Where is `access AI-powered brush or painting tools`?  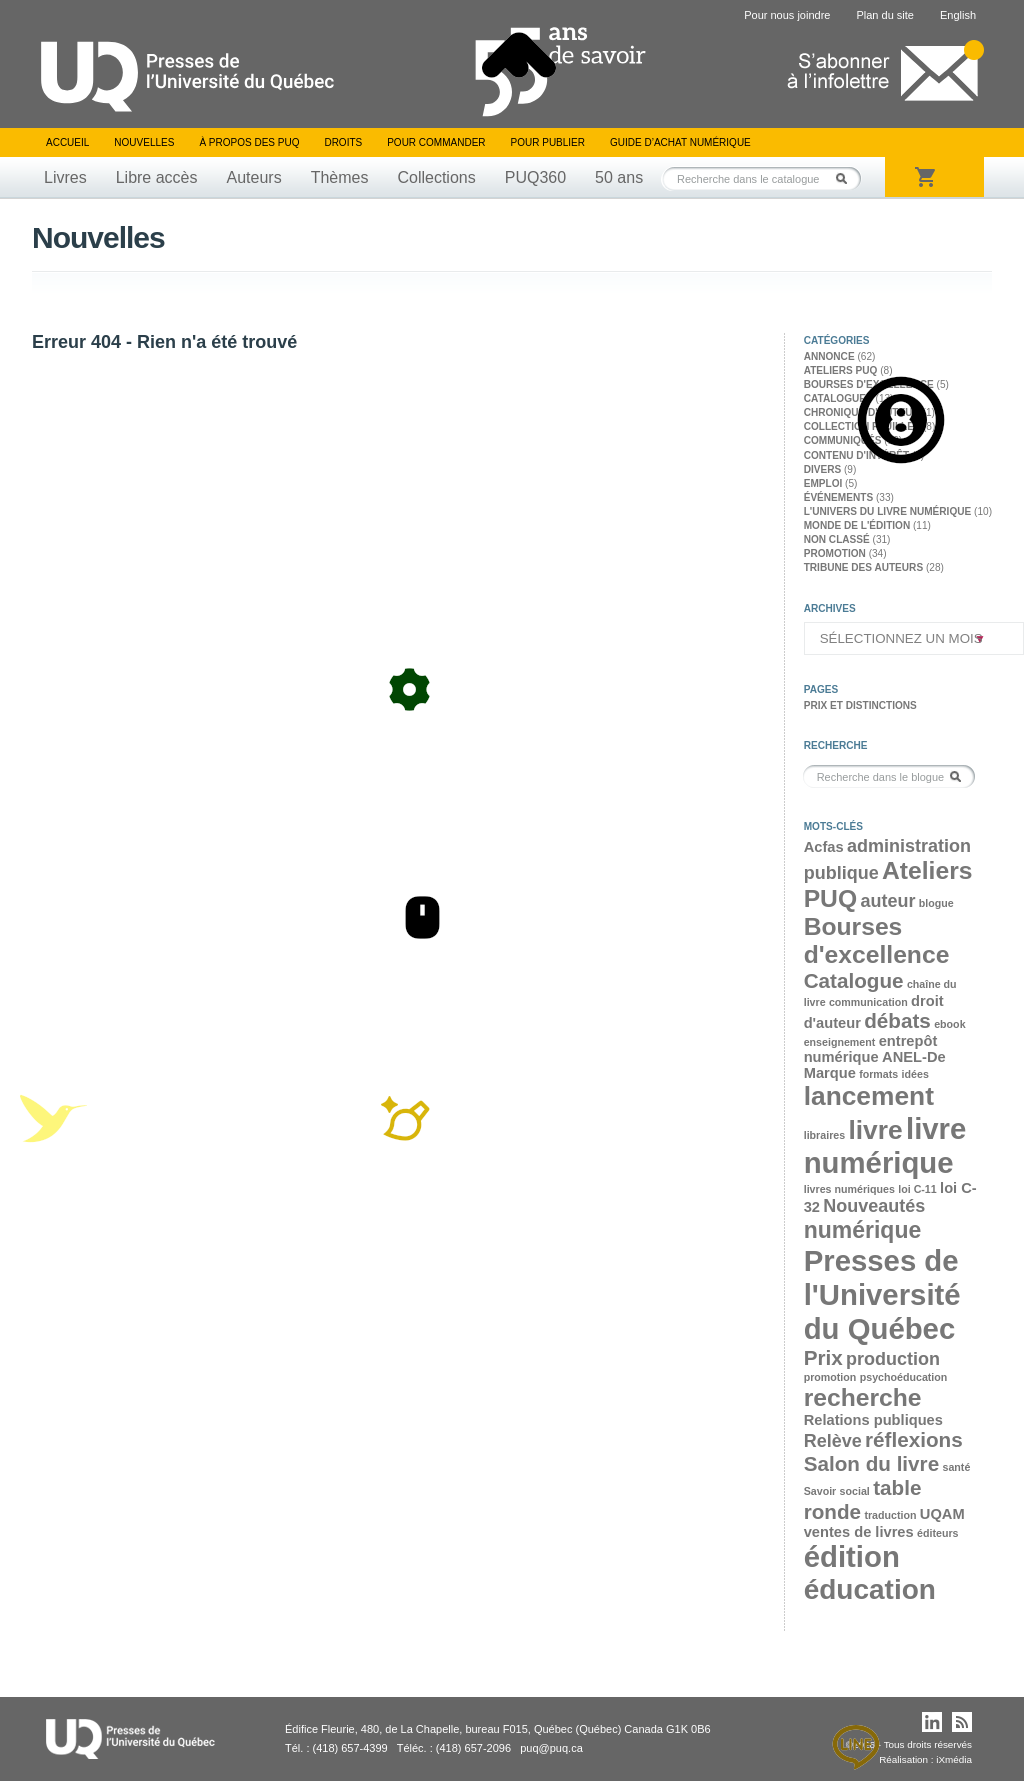 access AI-powered brush or painting tools is located at coordinates (406, 1121).